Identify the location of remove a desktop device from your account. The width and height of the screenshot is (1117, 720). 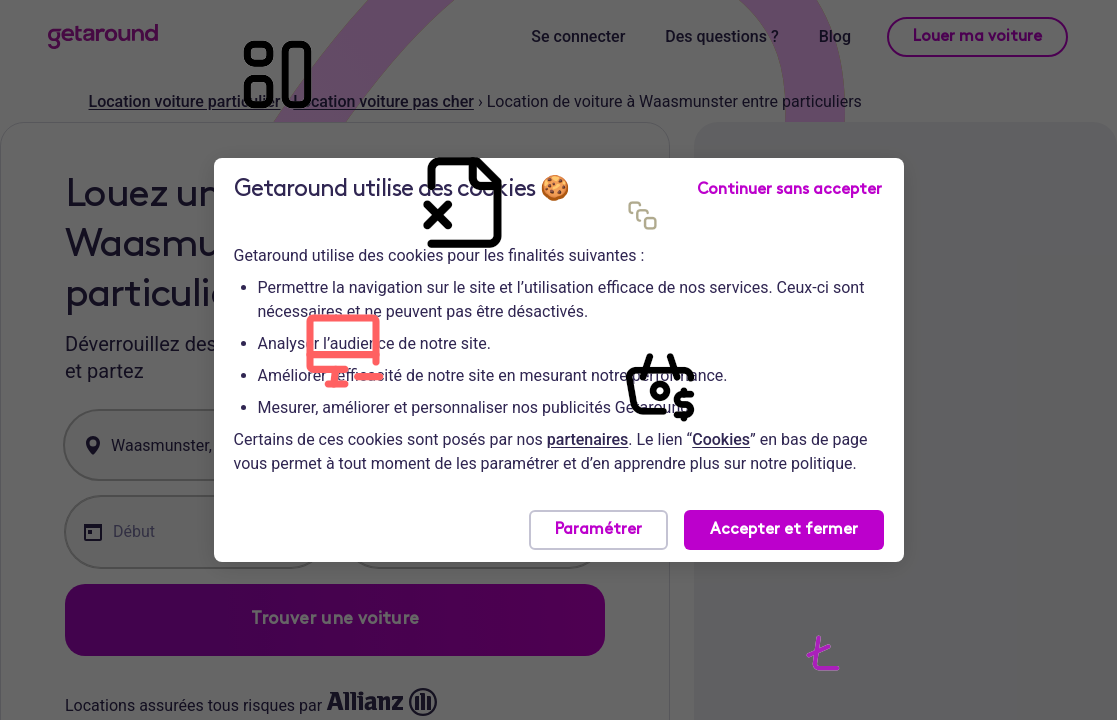
(343, 351).